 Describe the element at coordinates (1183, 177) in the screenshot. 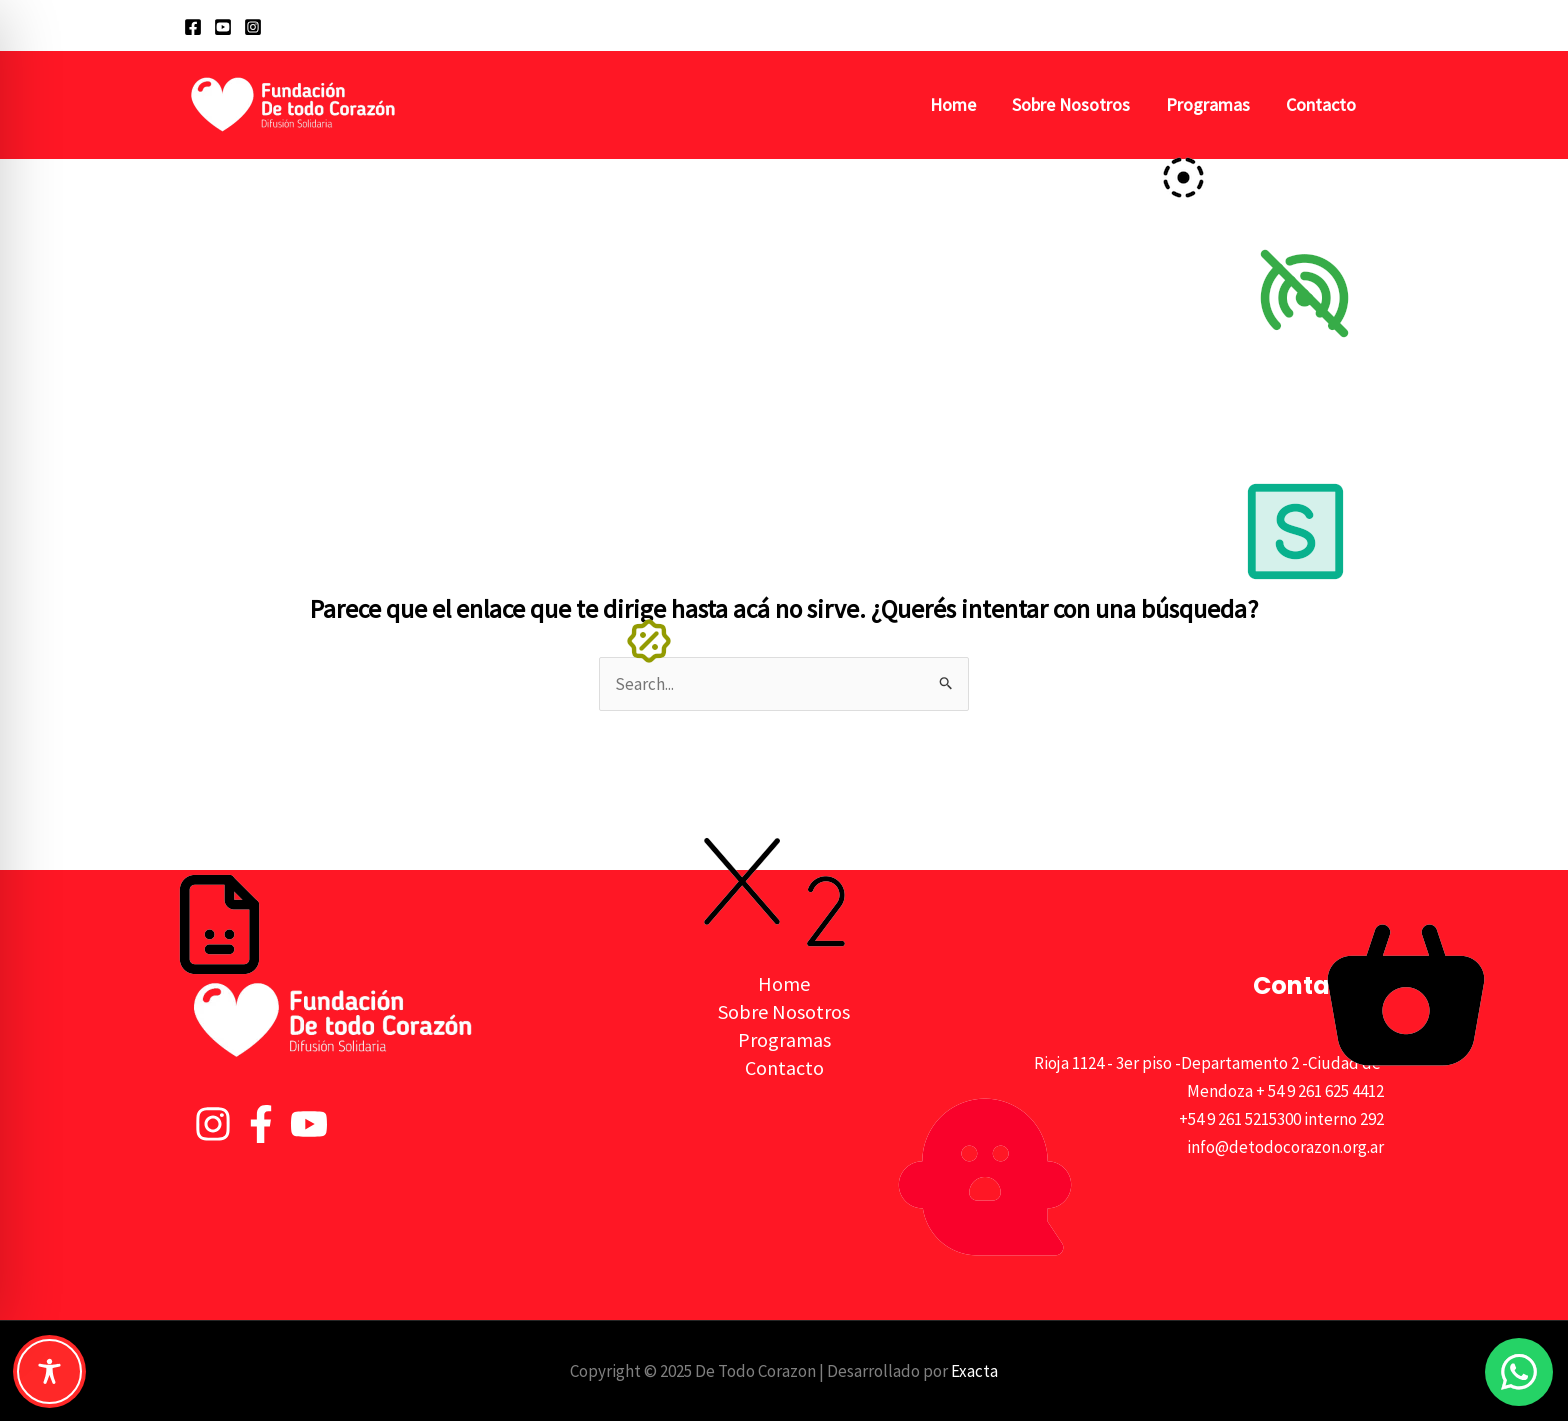

I see `apply tilt-shift blur effect to photo` at that location.